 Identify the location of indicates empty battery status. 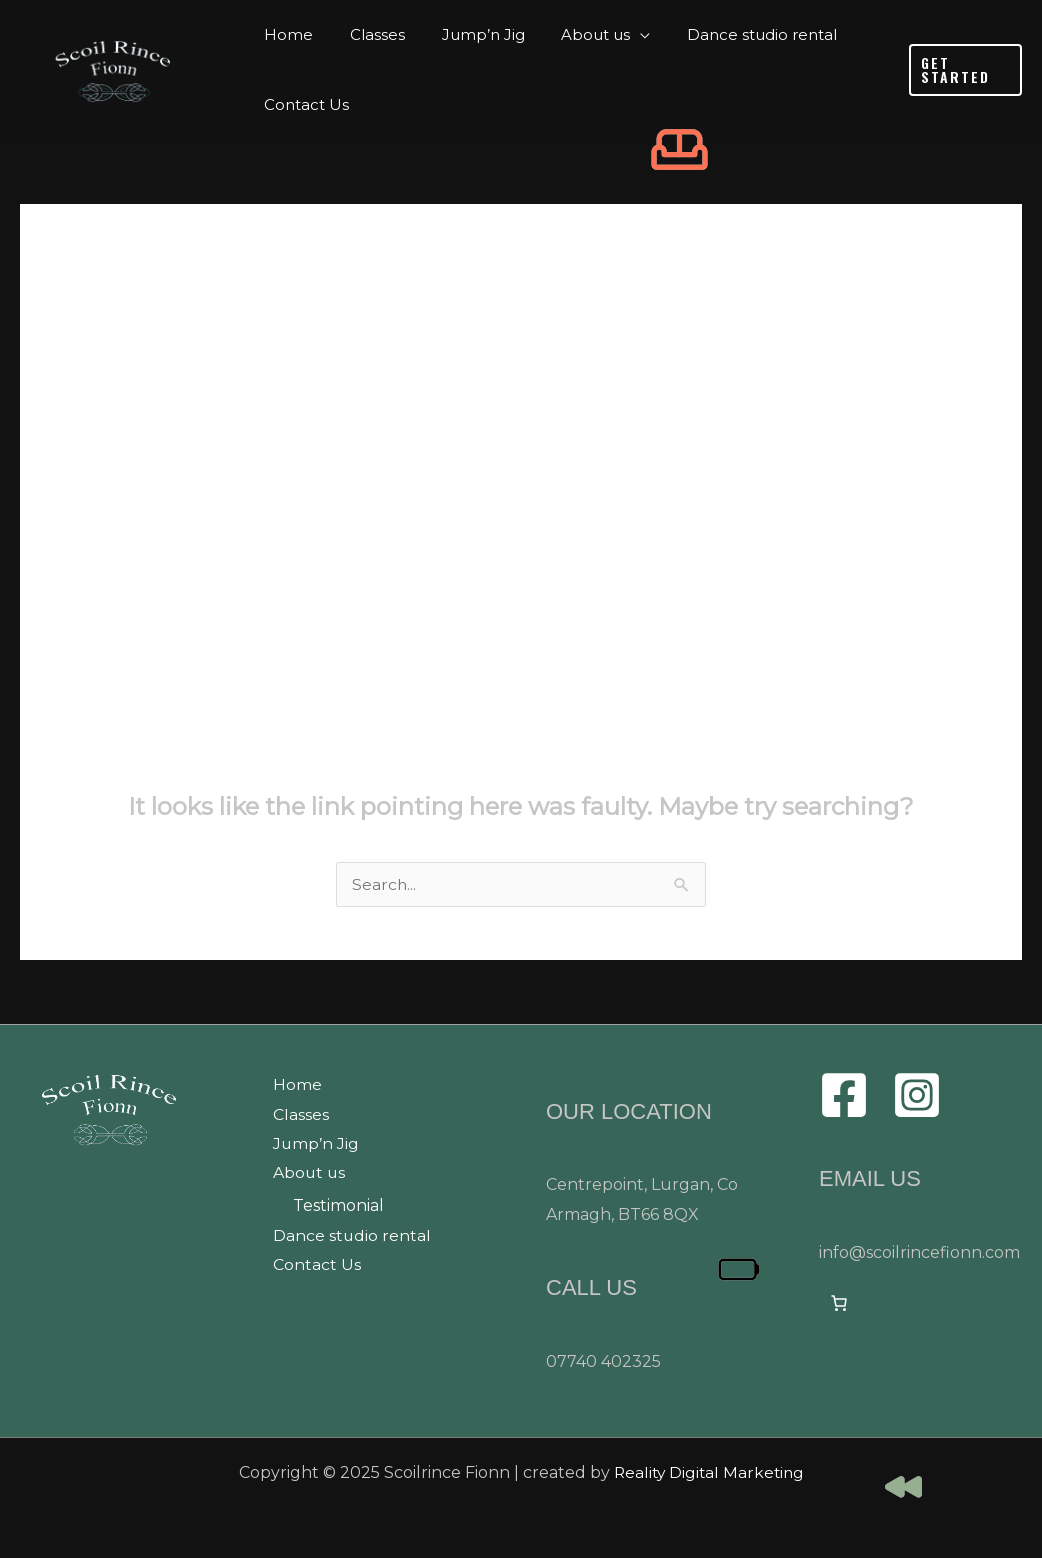
(739, 1268).